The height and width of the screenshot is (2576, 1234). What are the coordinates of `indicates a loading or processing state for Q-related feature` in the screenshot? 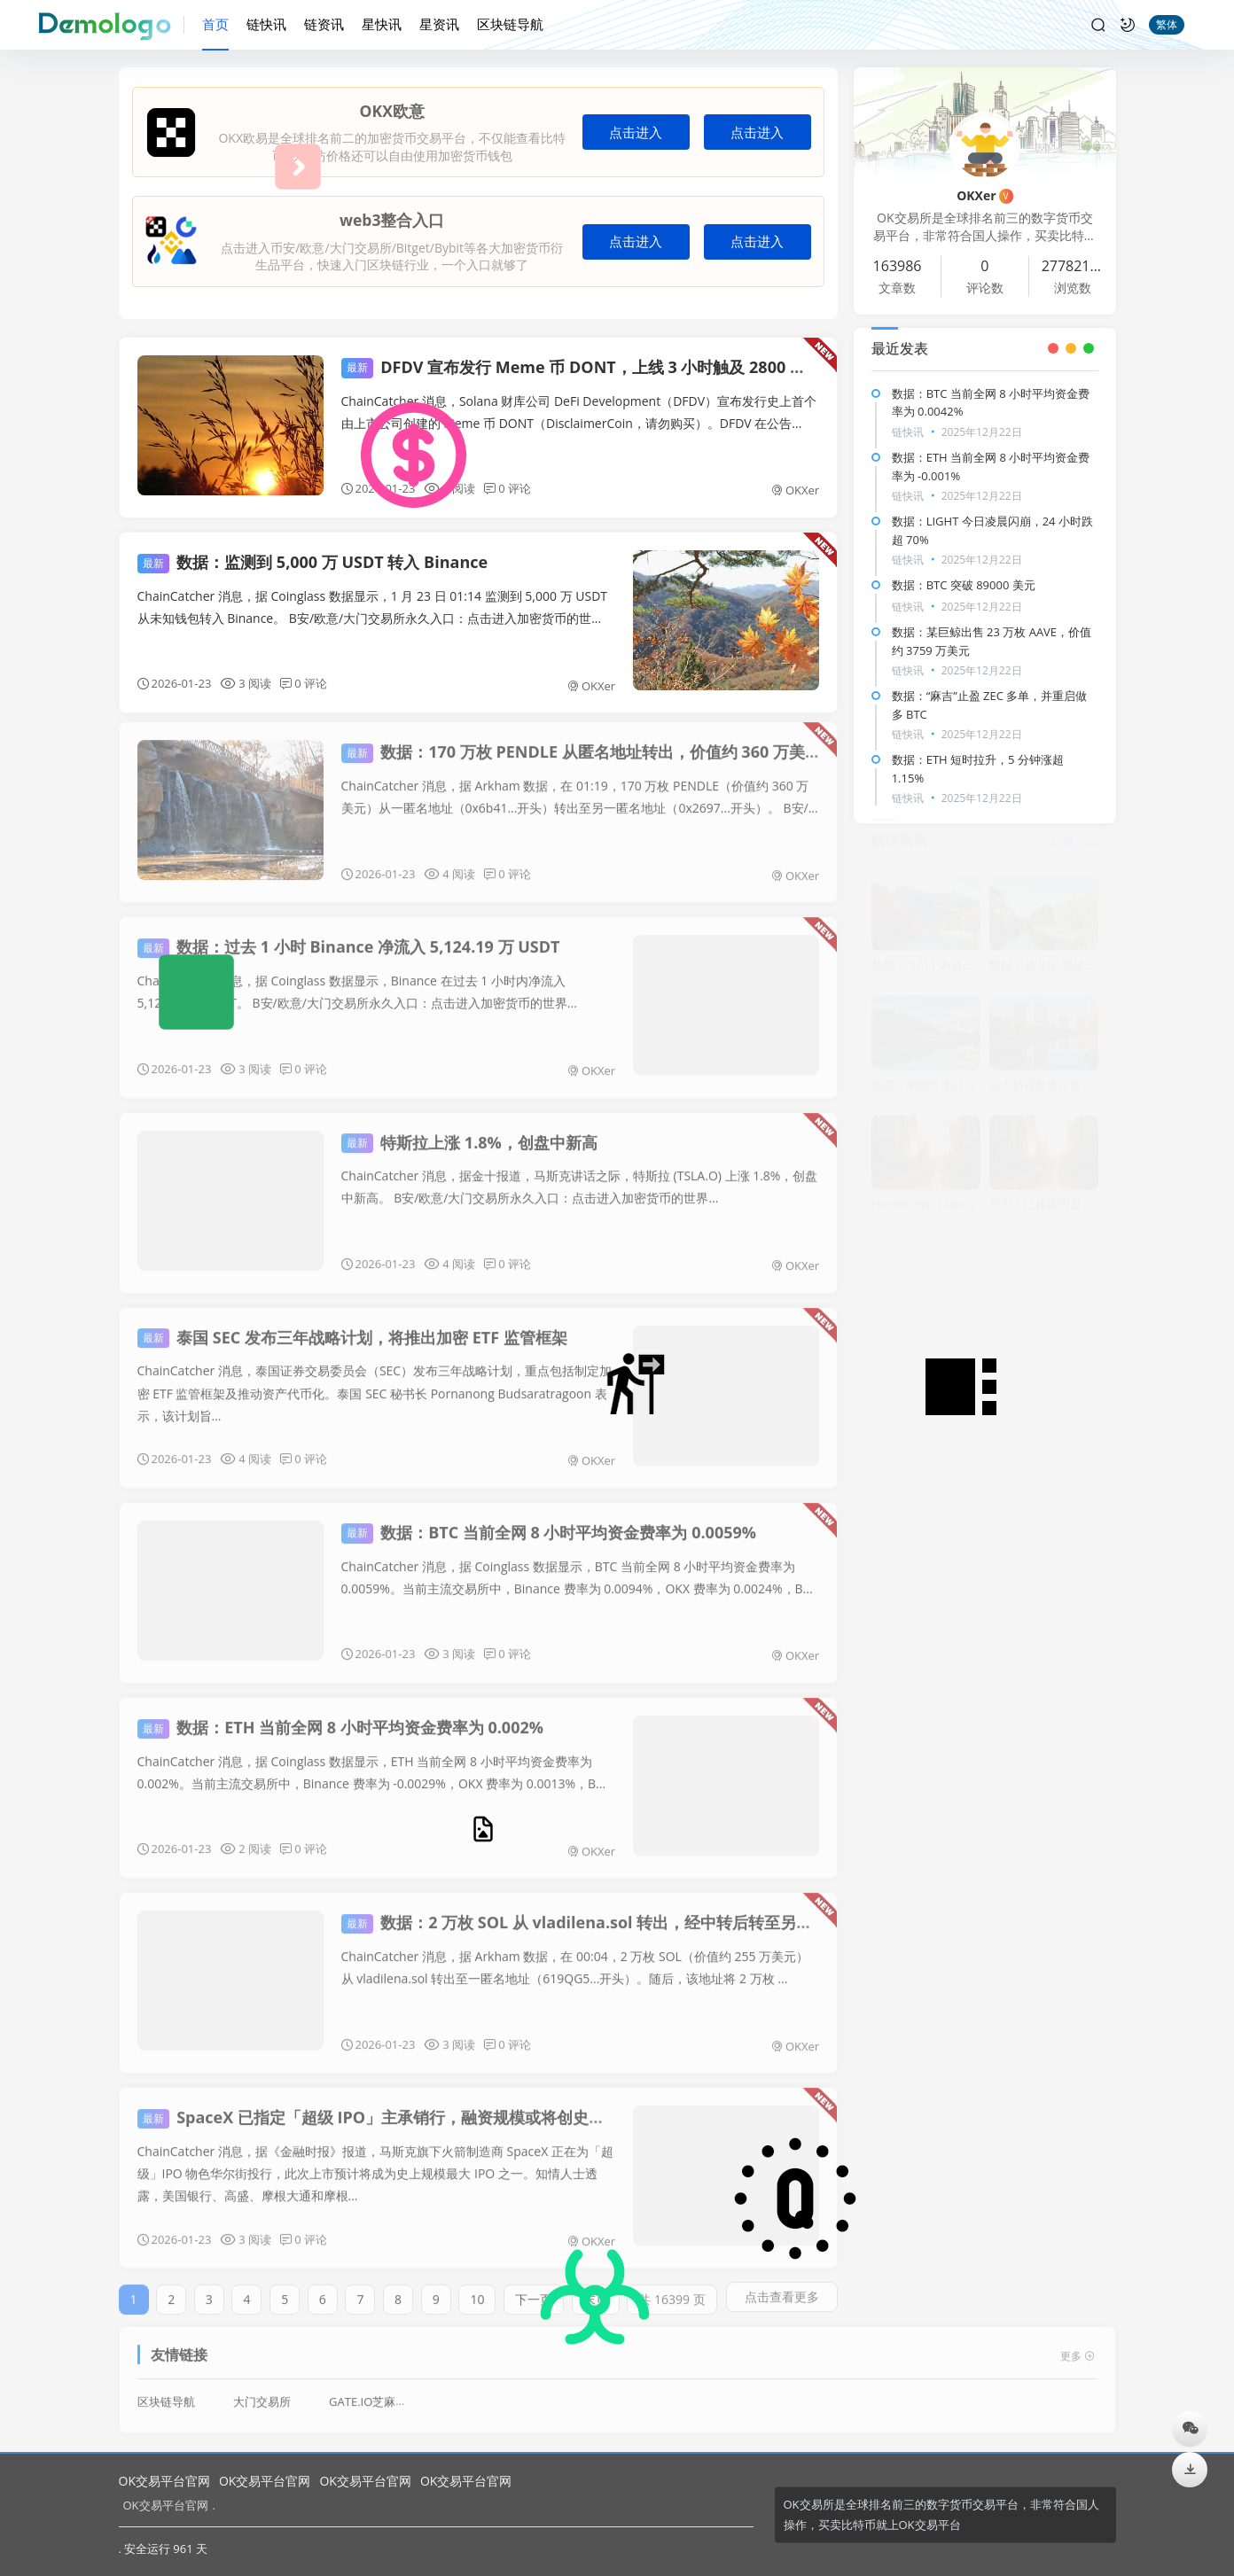 It's located at (795, 2199).